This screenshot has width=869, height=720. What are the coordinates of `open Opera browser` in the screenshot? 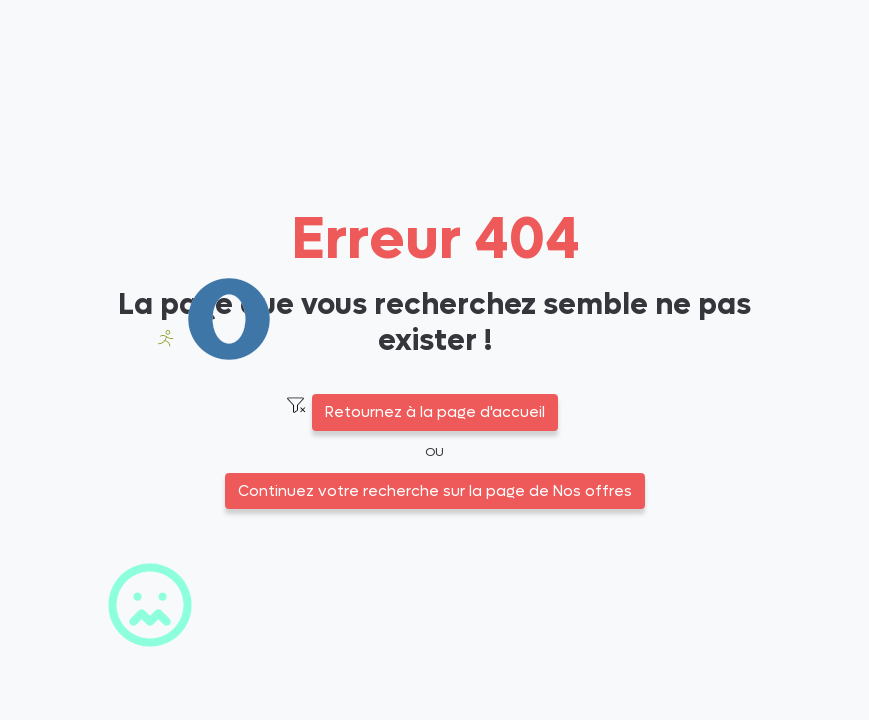 It's located at (229, 319).